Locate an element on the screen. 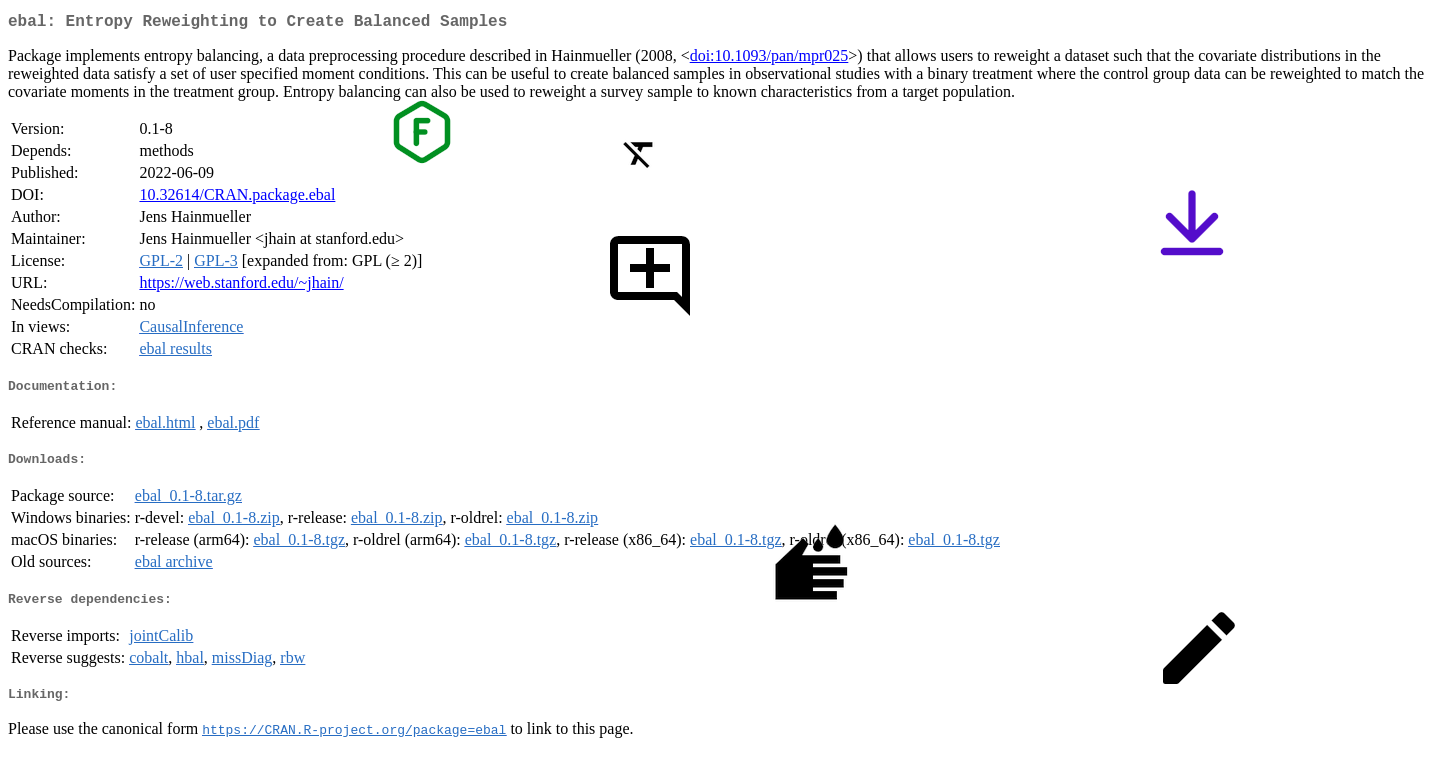  create or compose new content is located at coordinates (1199, 648).